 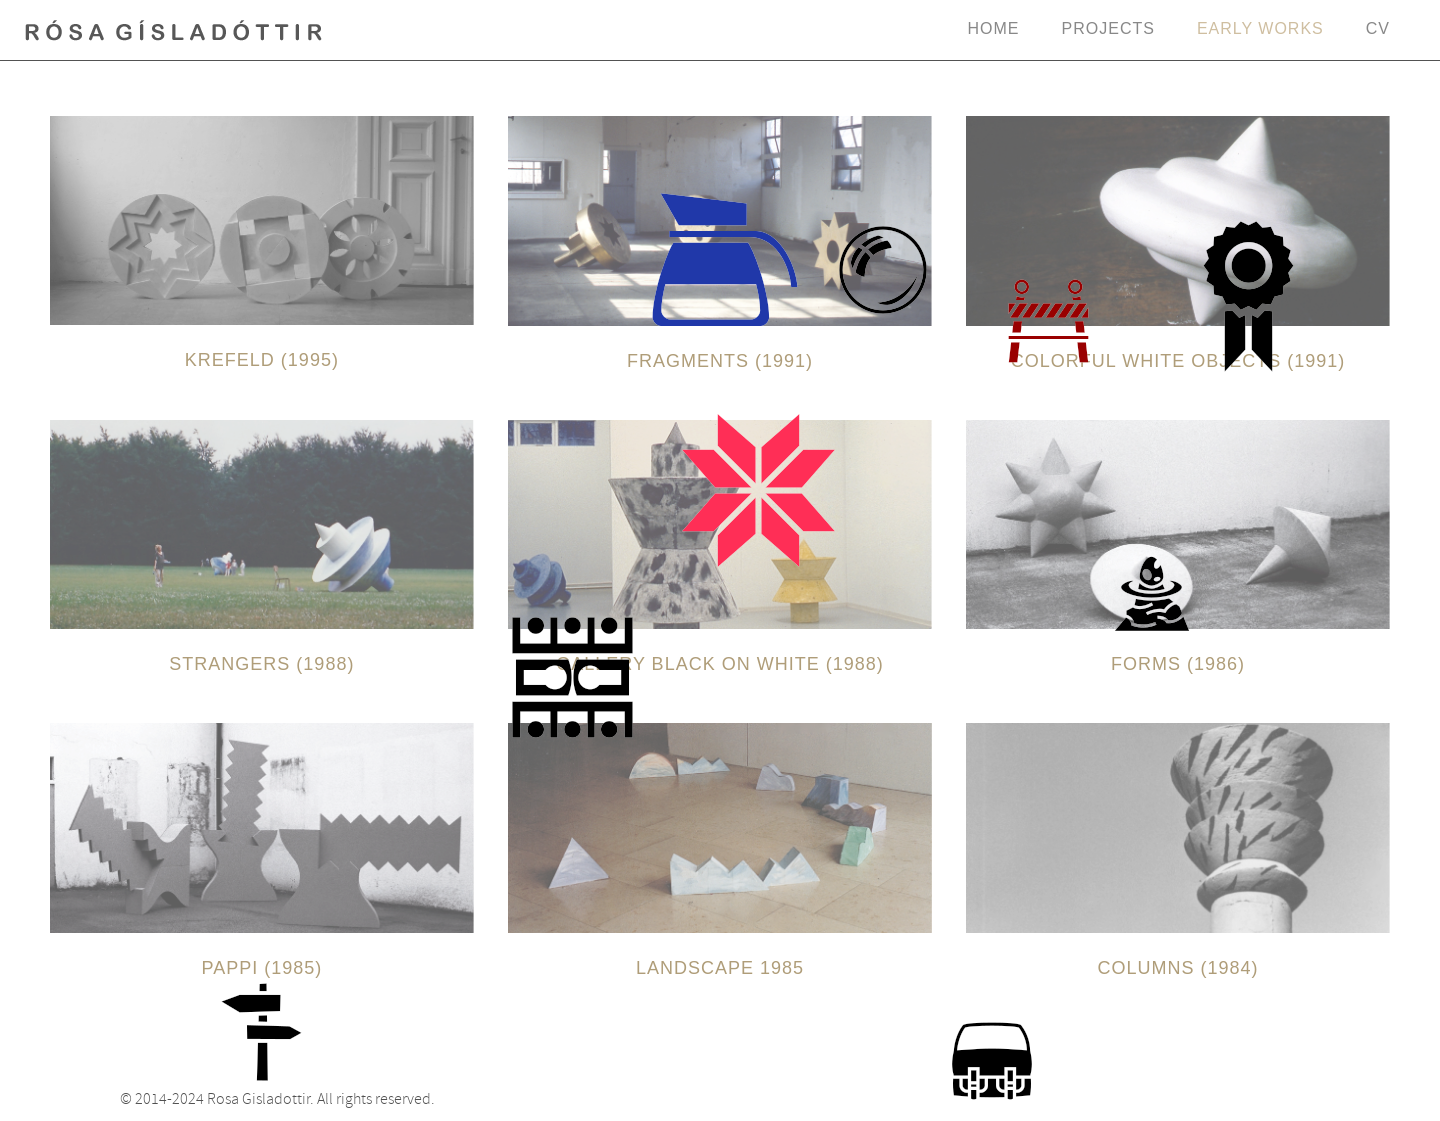 I want to click on indicates a blocked or restricted area, so click(x=1048, y=319).